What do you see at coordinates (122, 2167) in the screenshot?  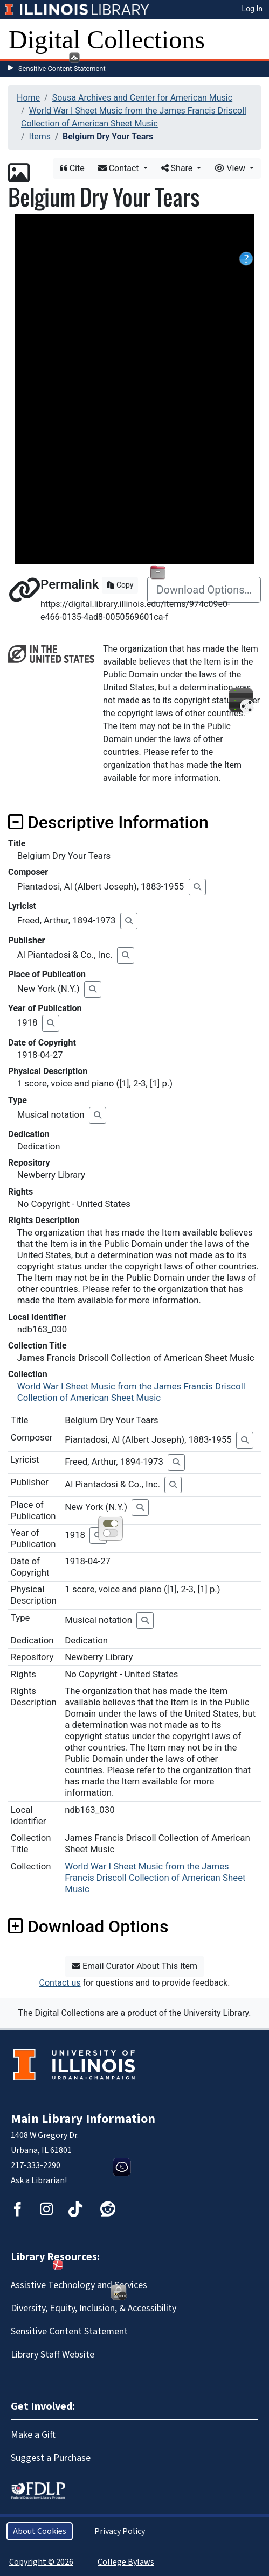 I see `open termius ssh client` at bounding box center [122, 2167].